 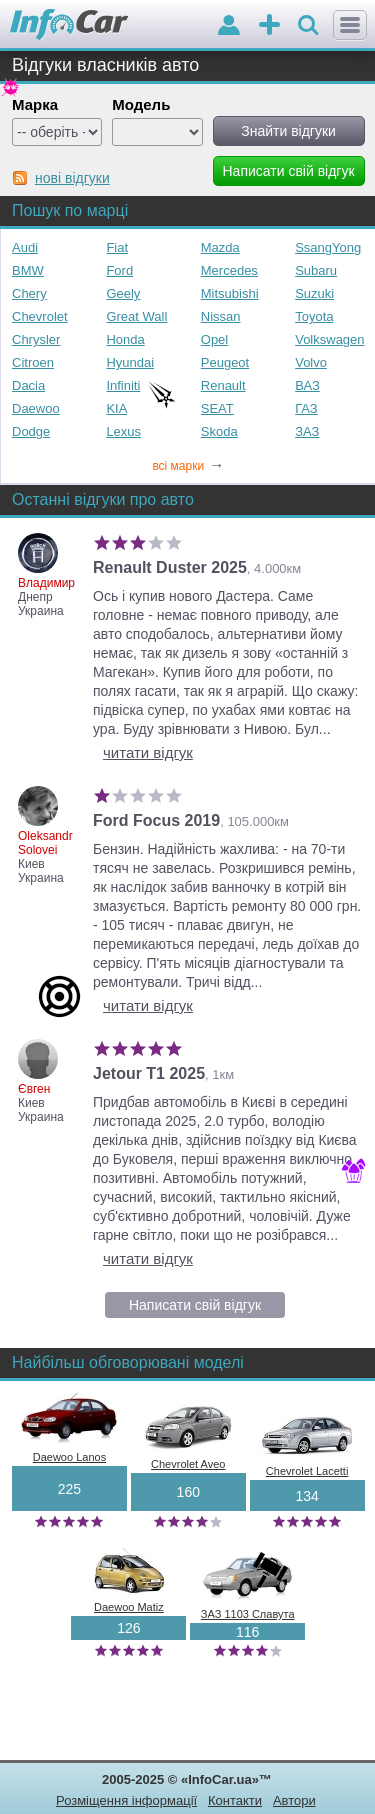 I want to click on access legal or court-related features, so click(x=270, y=1569).